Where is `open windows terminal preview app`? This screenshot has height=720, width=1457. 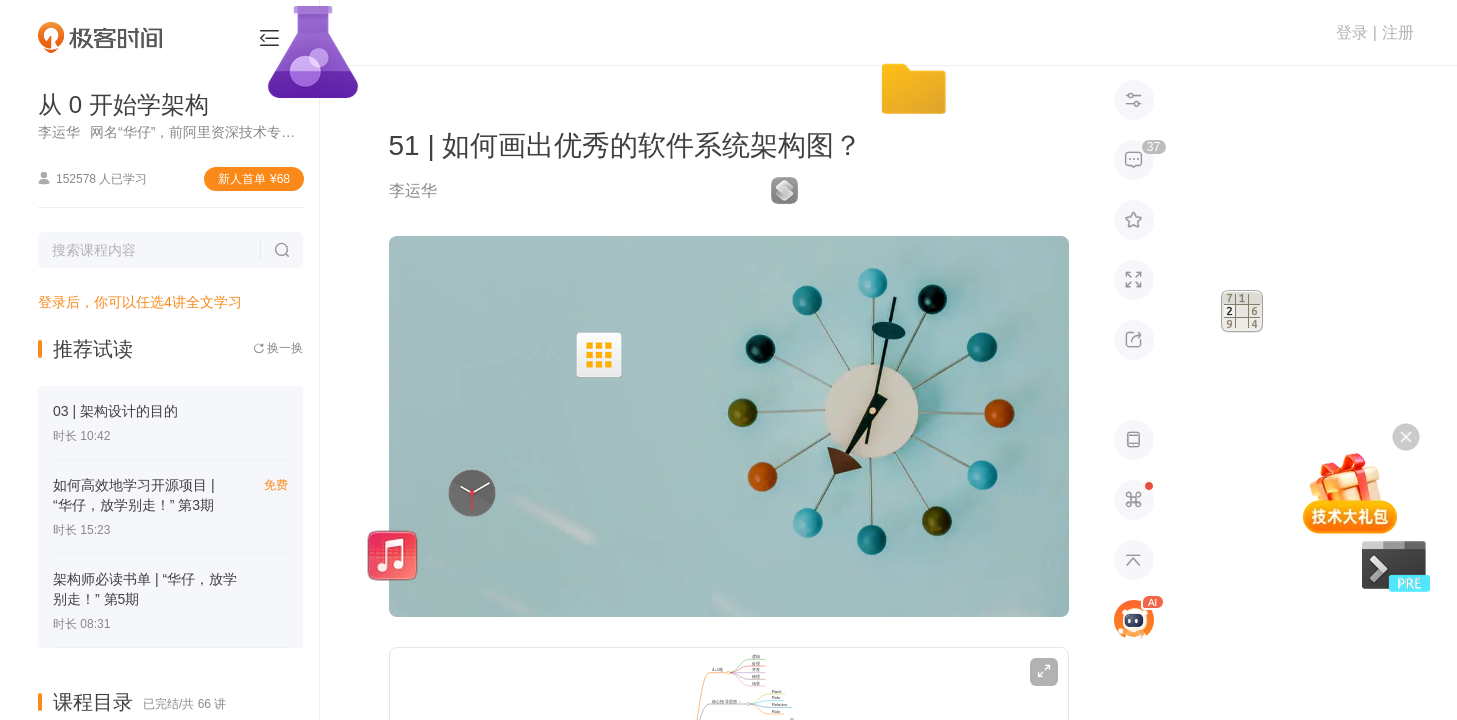 open windows terminal preview app is located at coordinates (1396, 565).